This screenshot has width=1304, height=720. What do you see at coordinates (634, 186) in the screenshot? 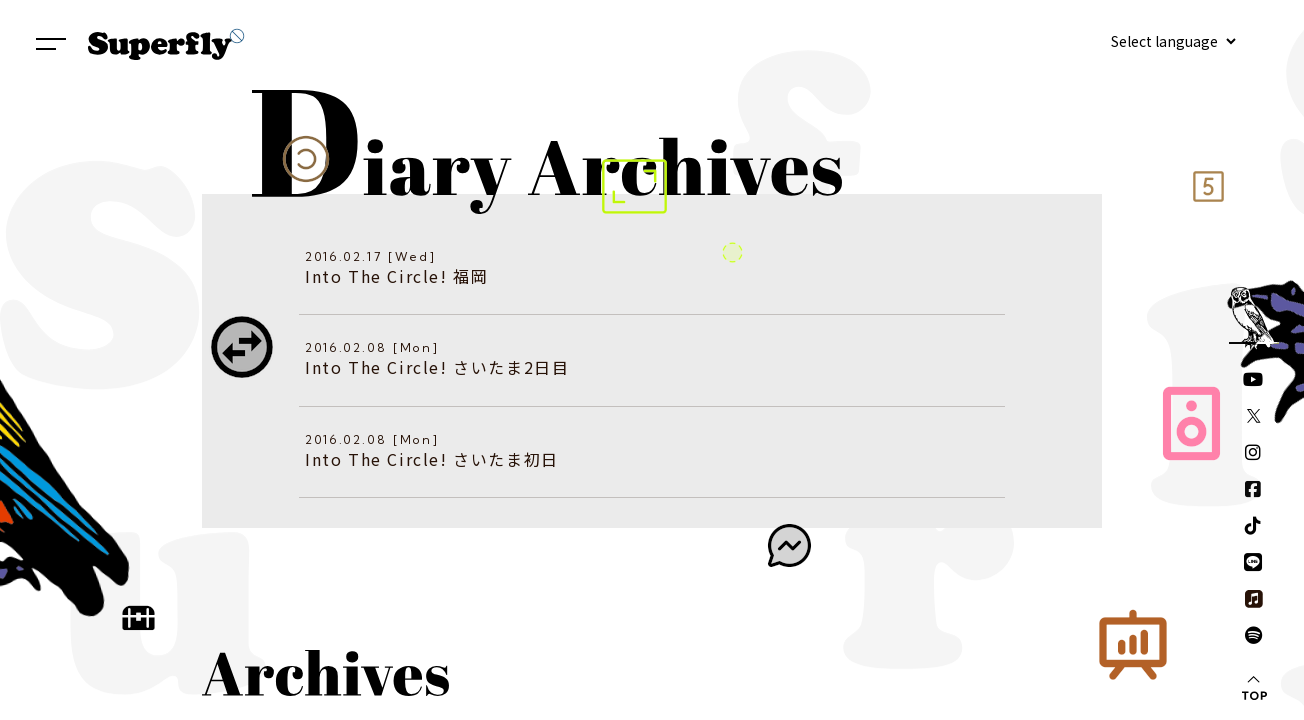
I see `enter fullscreen mode` at bounding box center [634, 186].